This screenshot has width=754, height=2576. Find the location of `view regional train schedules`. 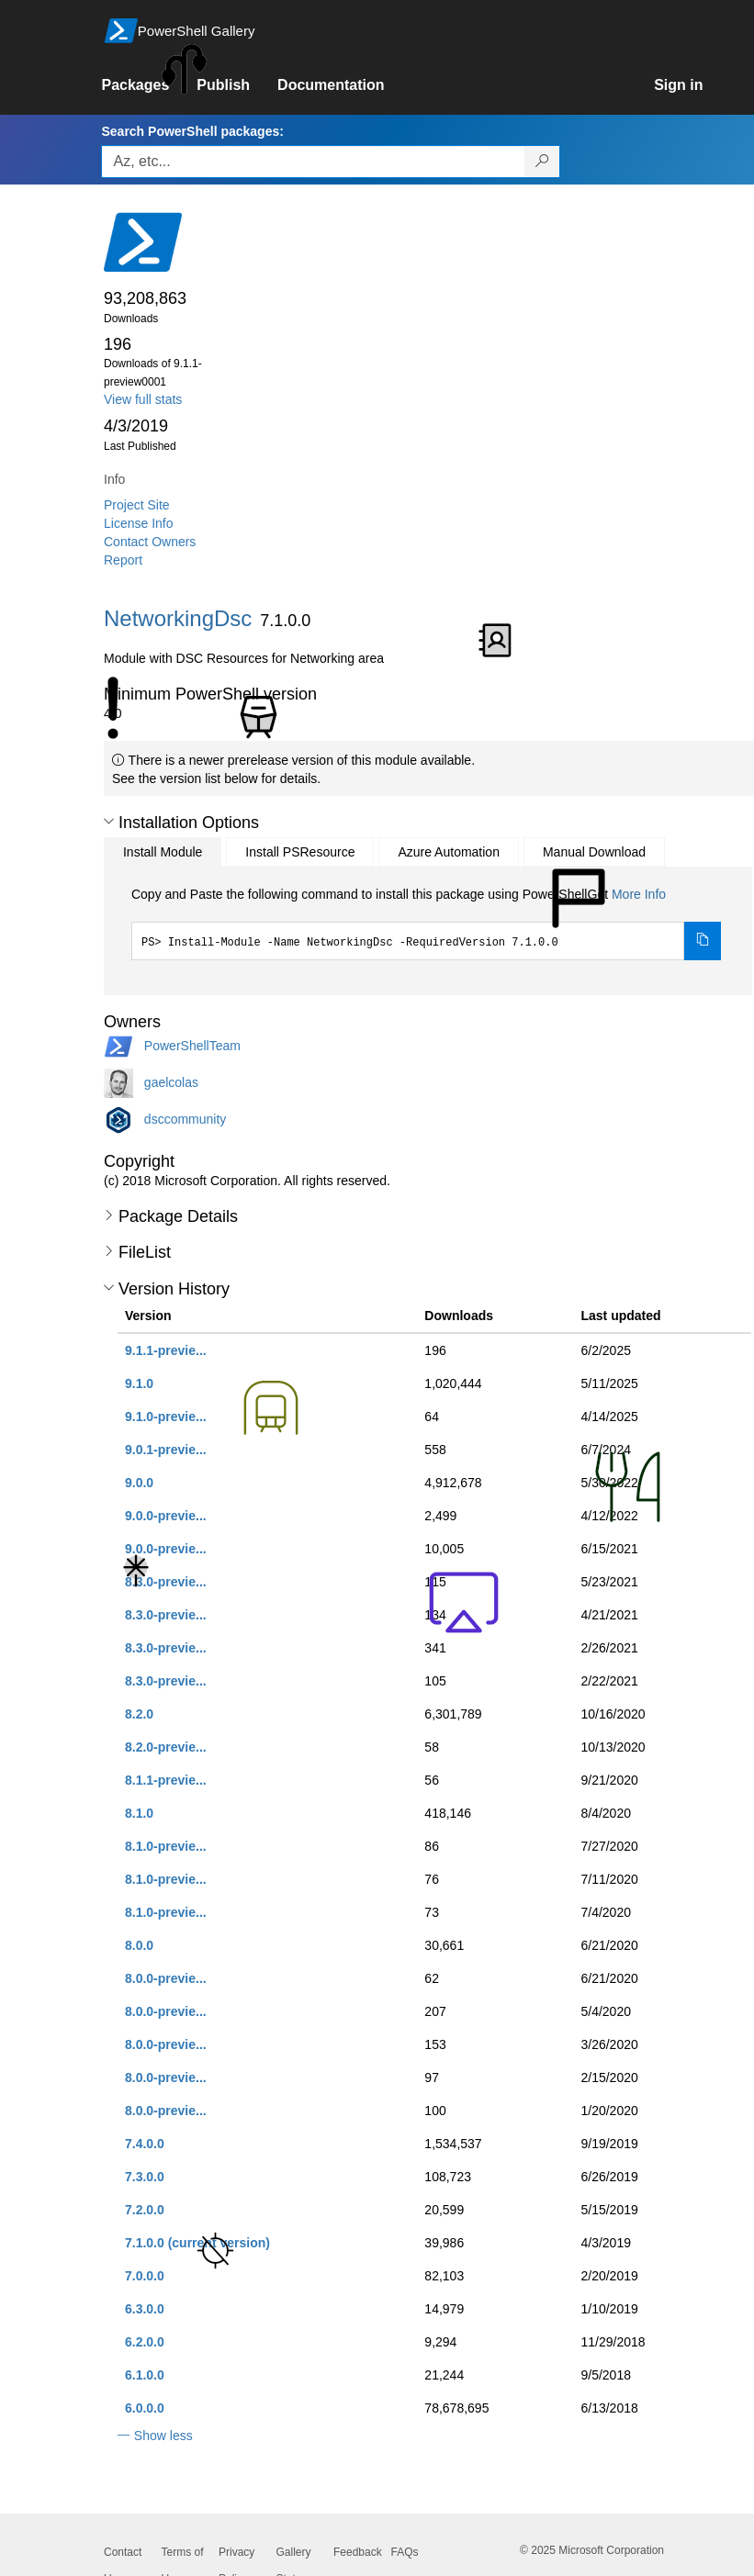

view regional train schedules is located at coordinates (258, 715).